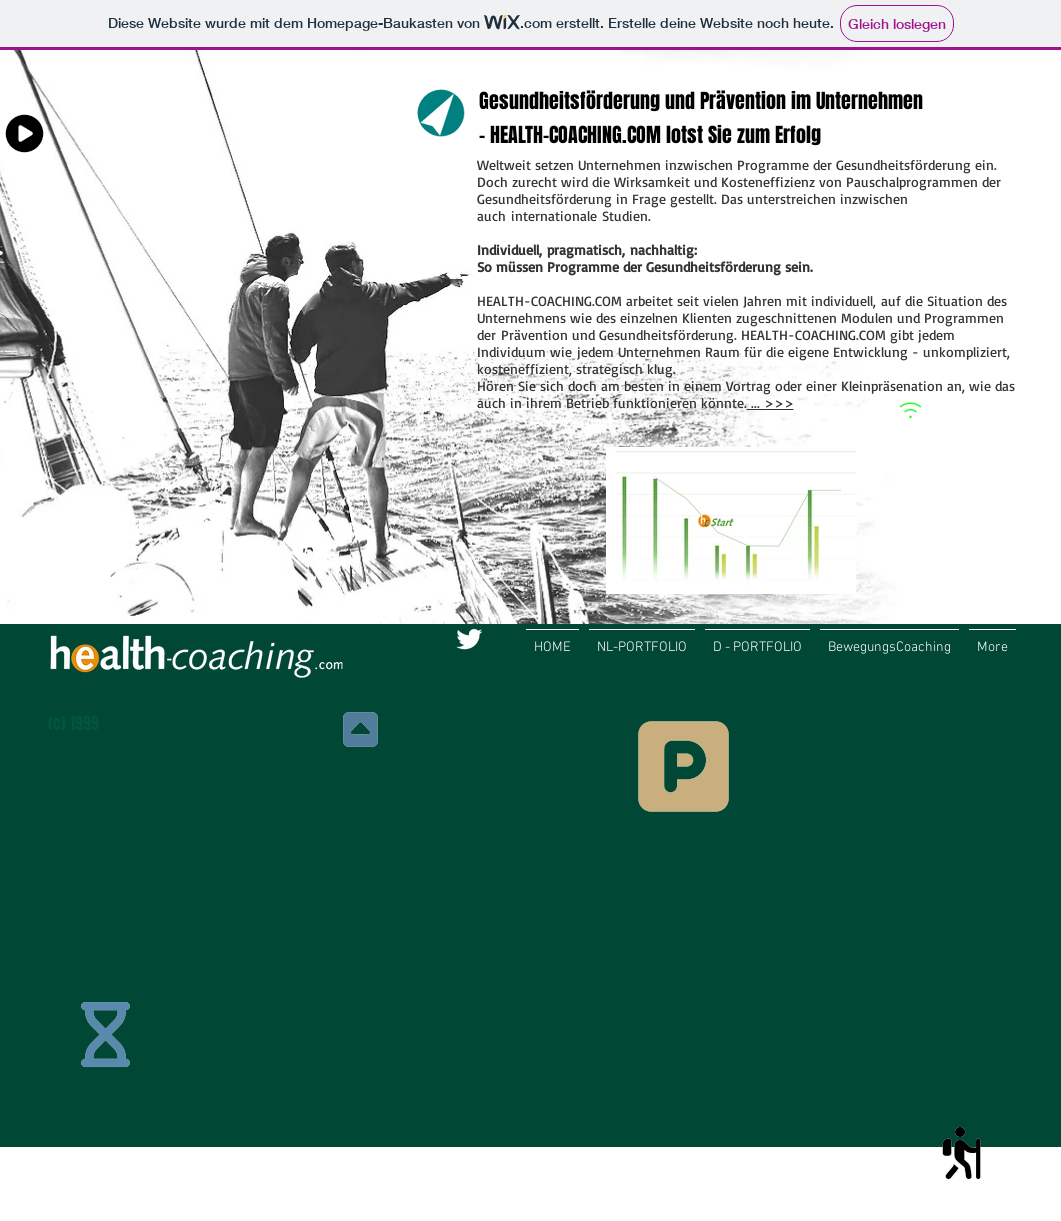  I want to click on indicates a loading or waiting state, so click(105, 1034).